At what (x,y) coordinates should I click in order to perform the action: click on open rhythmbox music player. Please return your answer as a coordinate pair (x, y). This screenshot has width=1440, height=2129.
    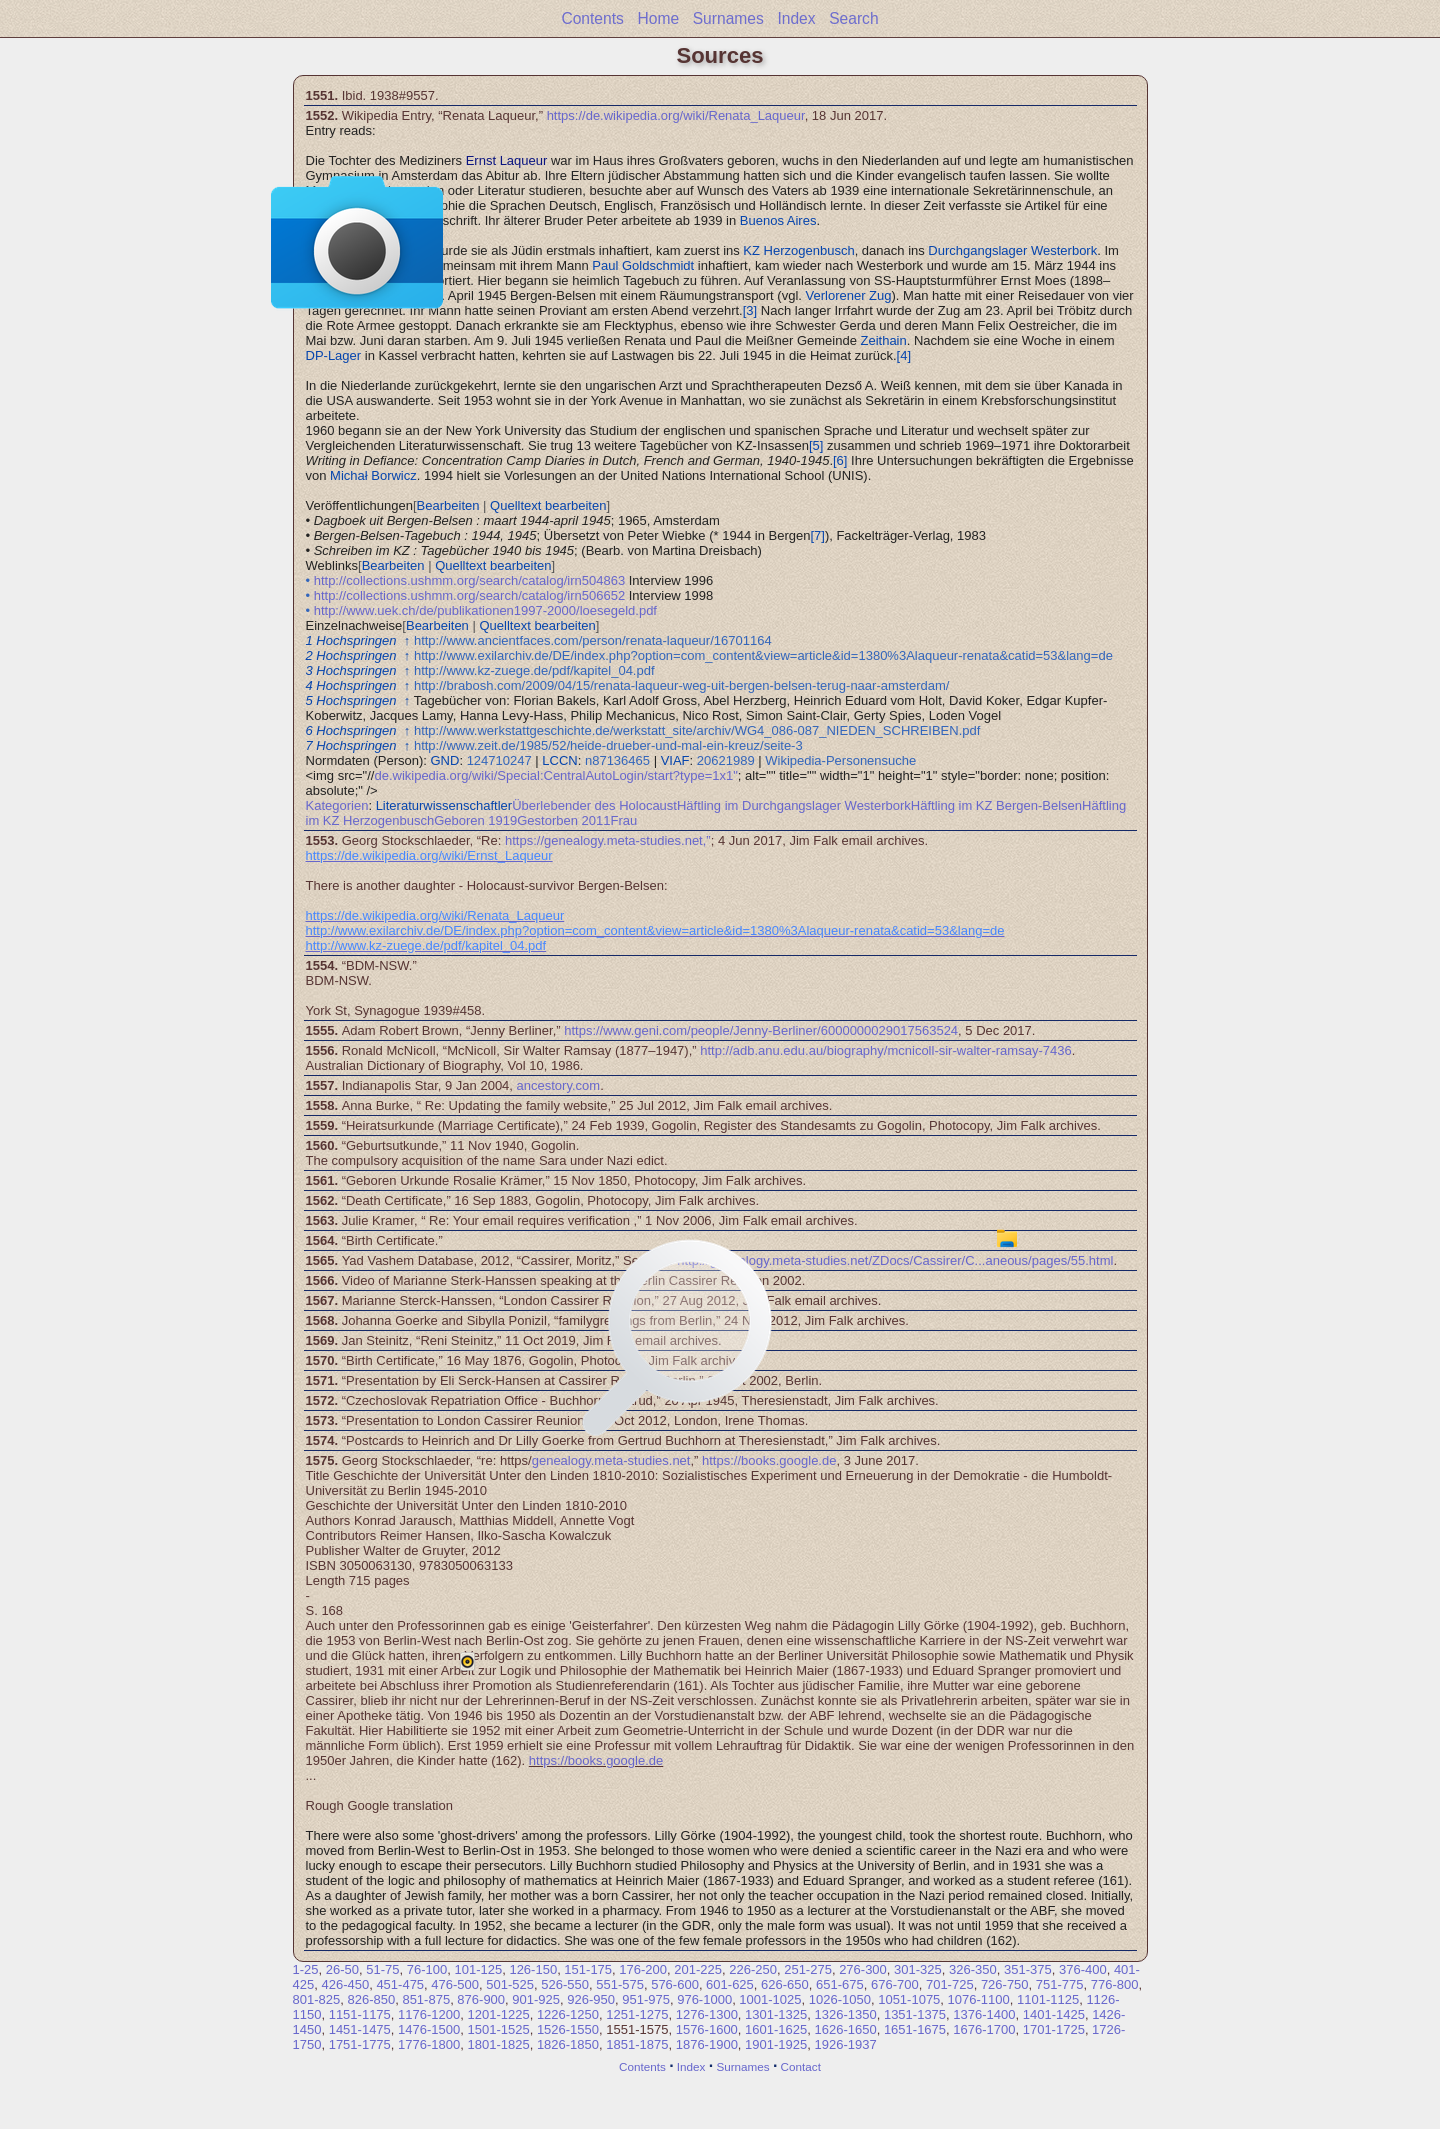
    Looking at the image, I should click on (467, 1661).